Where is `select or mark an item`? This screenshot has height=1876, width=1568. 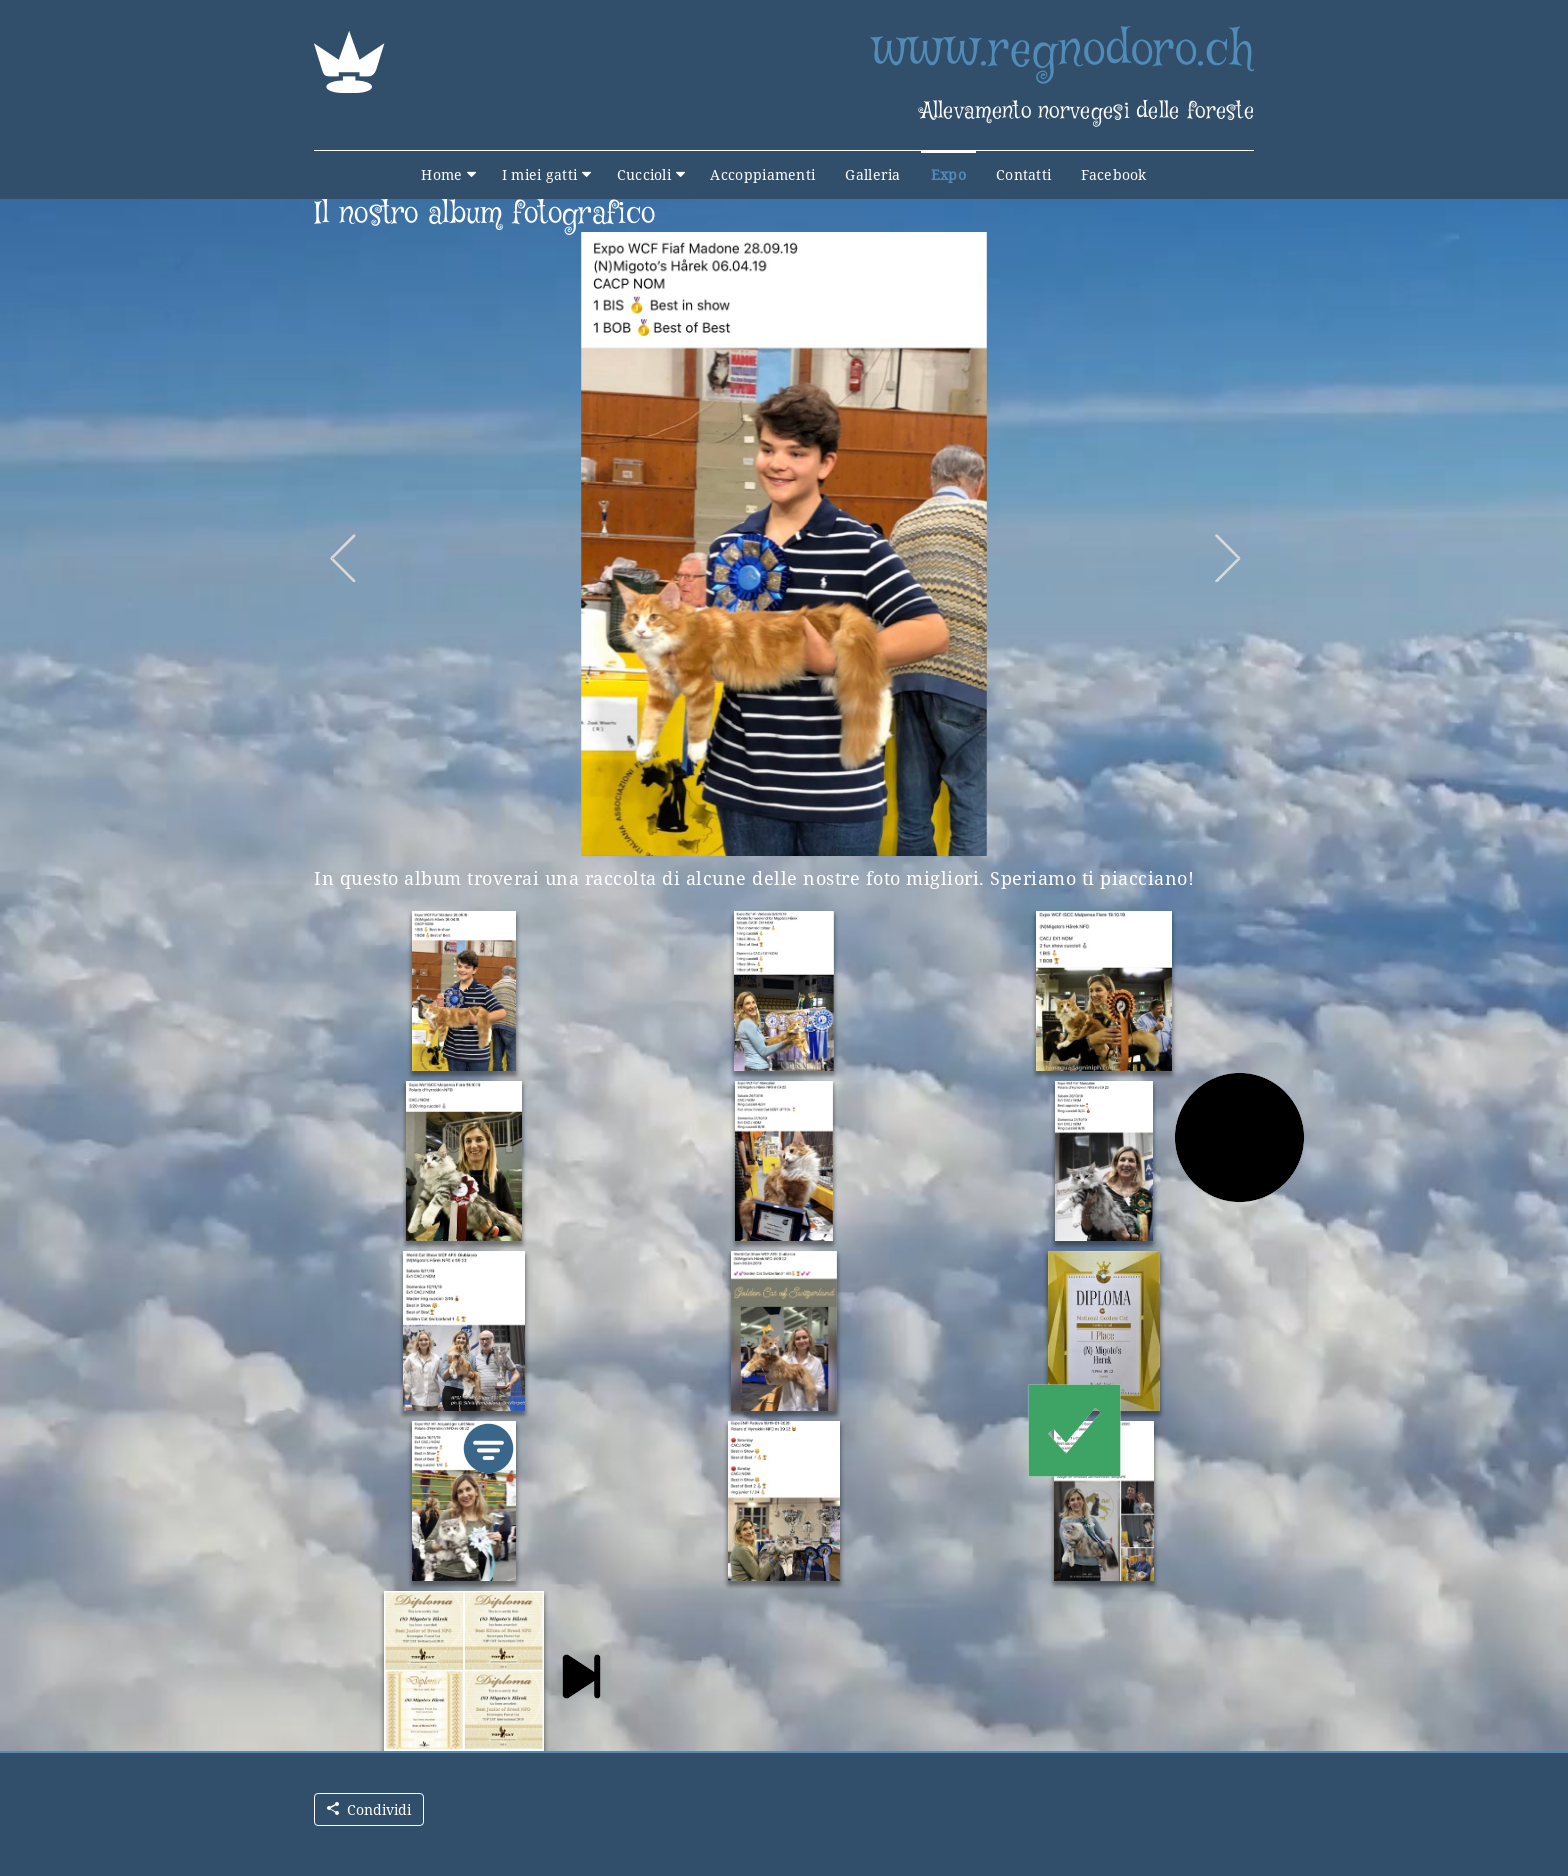
select or mark an item is located at coordinates (1239, 1137).